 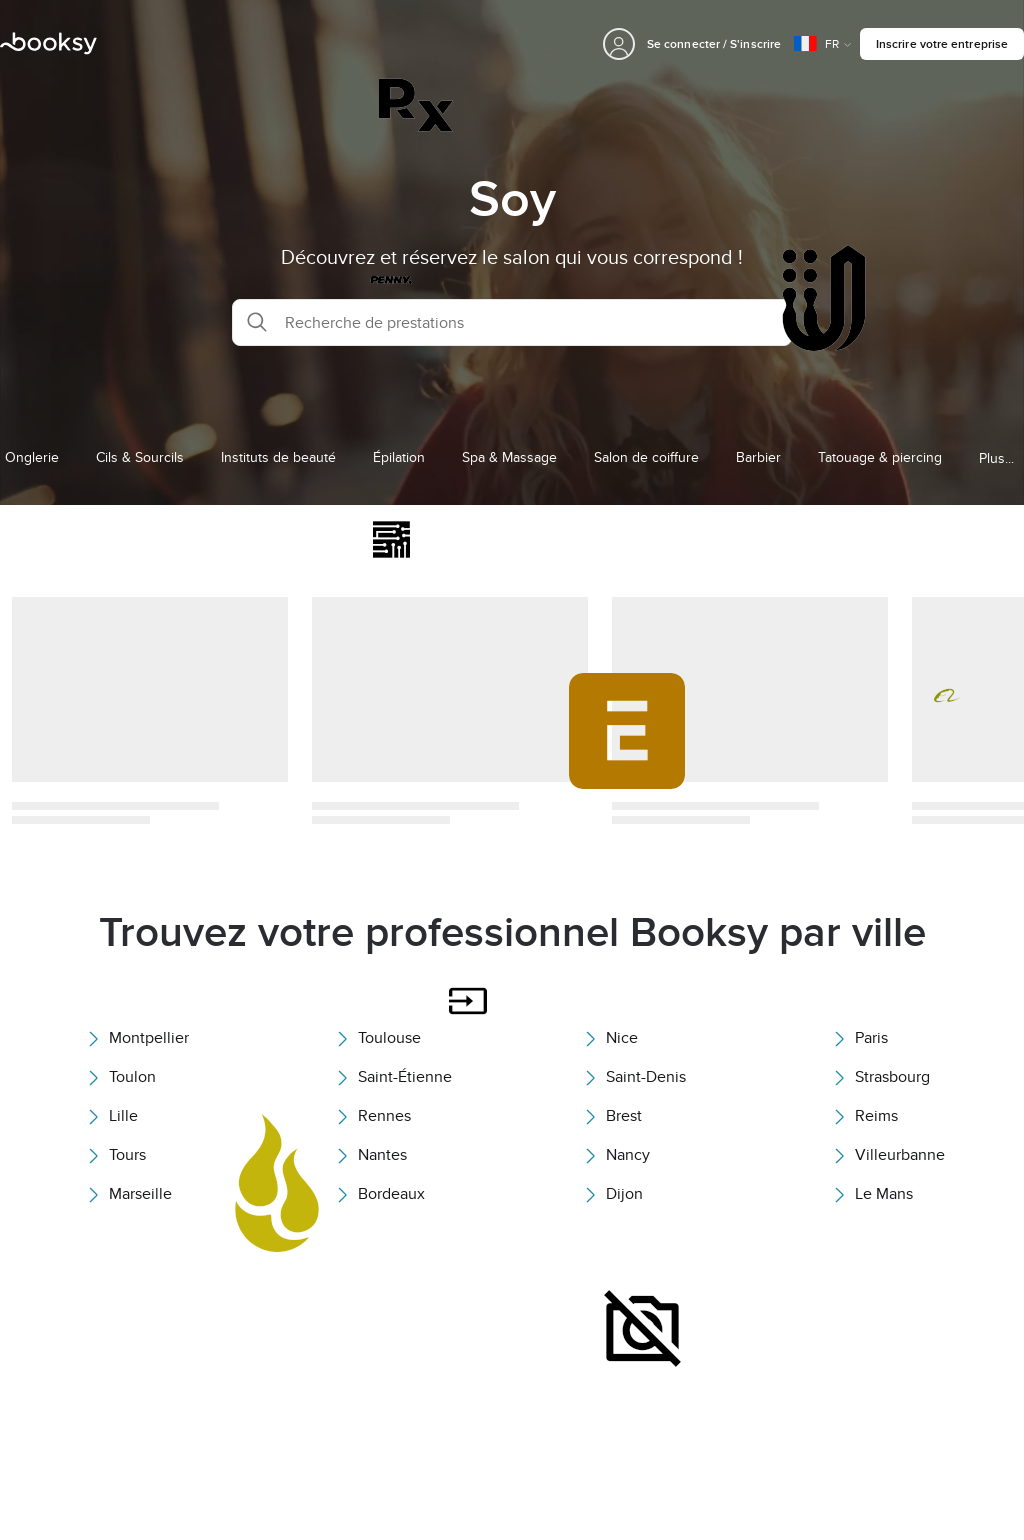 What do you see at coordinates (947, 695) in the screenshot?
I see `visit alibaba.com marketplace` at bounding box center [947, 695].